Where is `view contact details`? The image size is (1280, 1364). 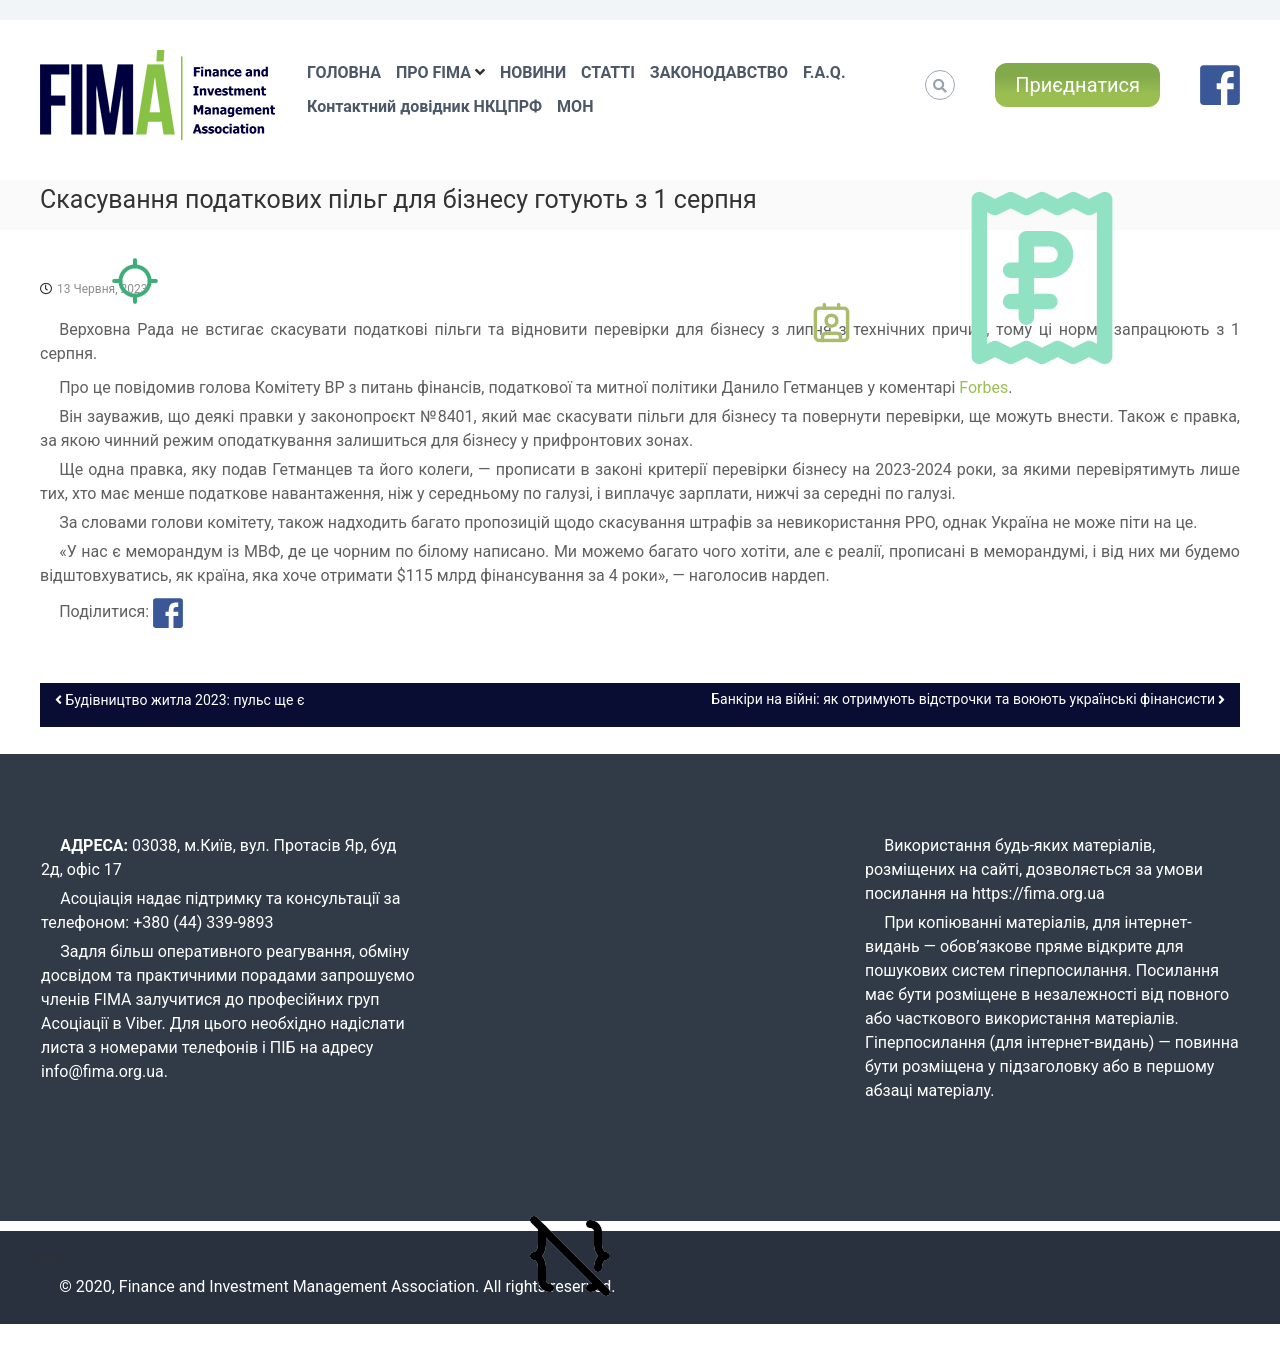
view contact details is located at coordinates (831, 322).